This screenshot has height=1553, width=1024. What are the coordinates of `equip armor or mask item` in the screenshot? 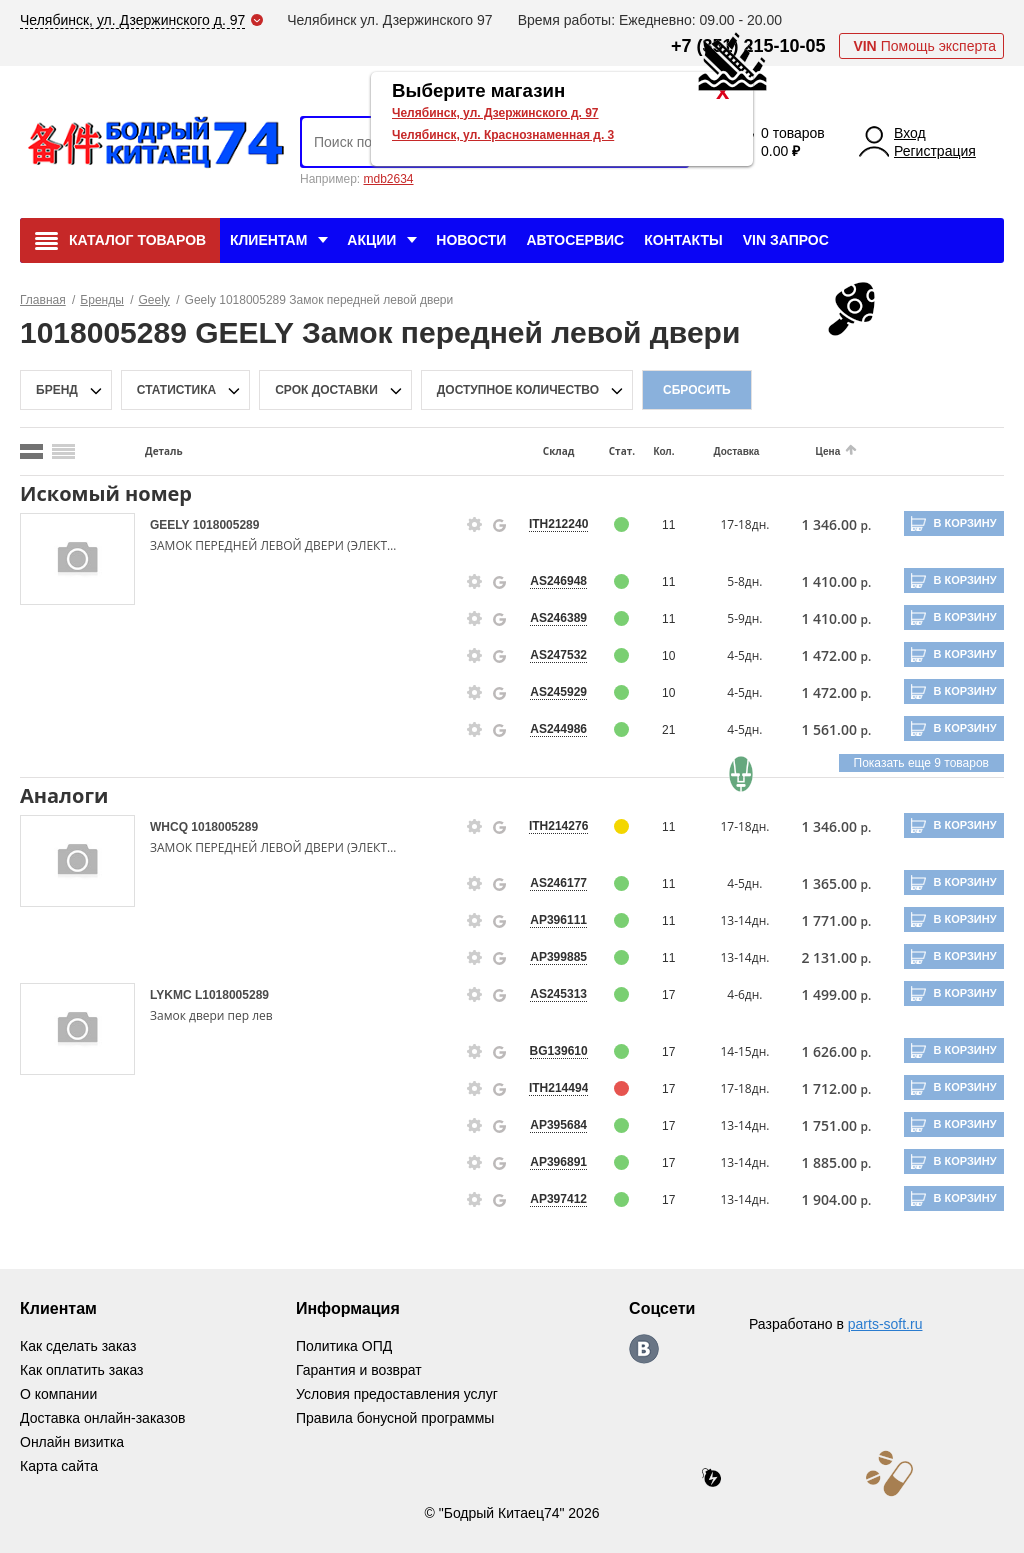 It's located at (741, 774).